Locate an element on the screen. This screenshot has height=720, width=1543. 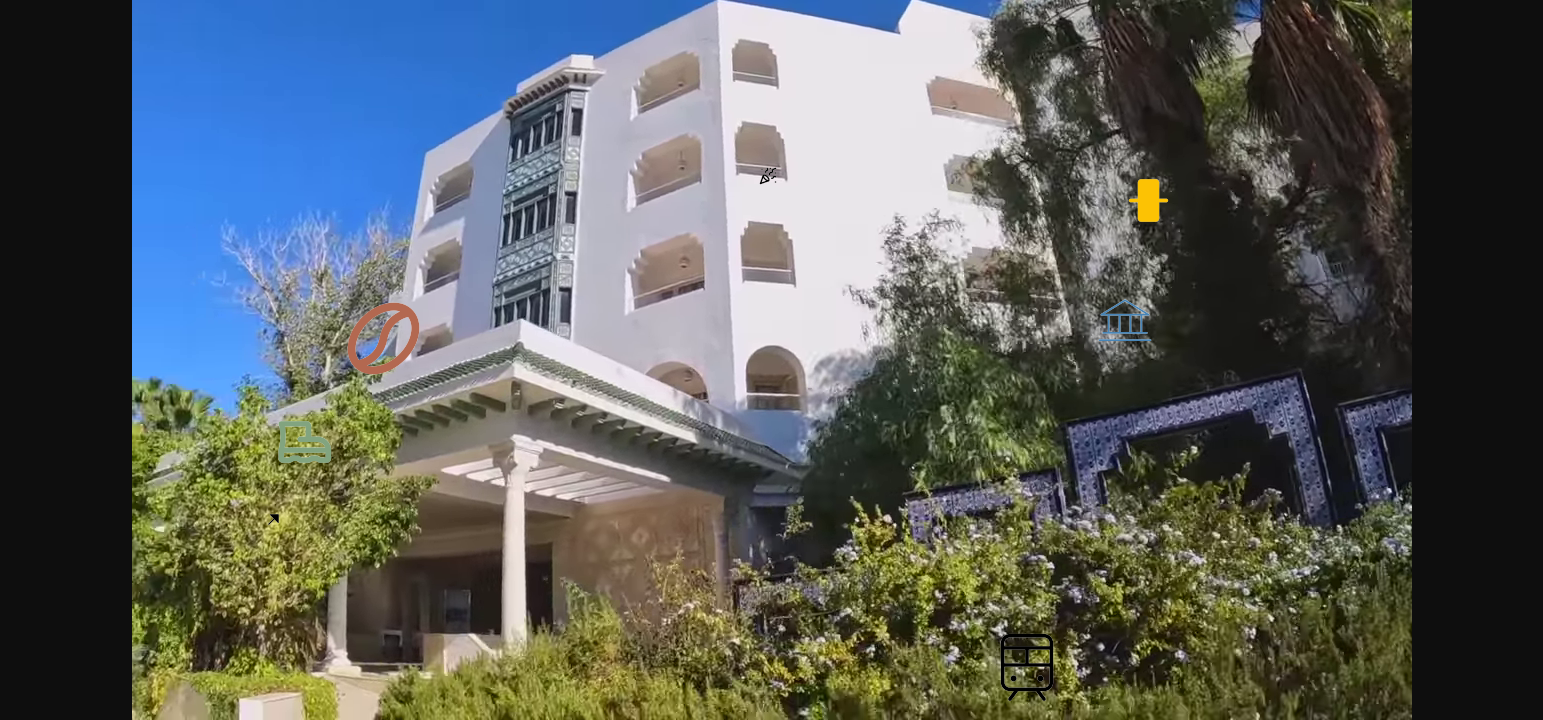
celebrate a completed milestone or achievement is located at coordinates (768, 176).